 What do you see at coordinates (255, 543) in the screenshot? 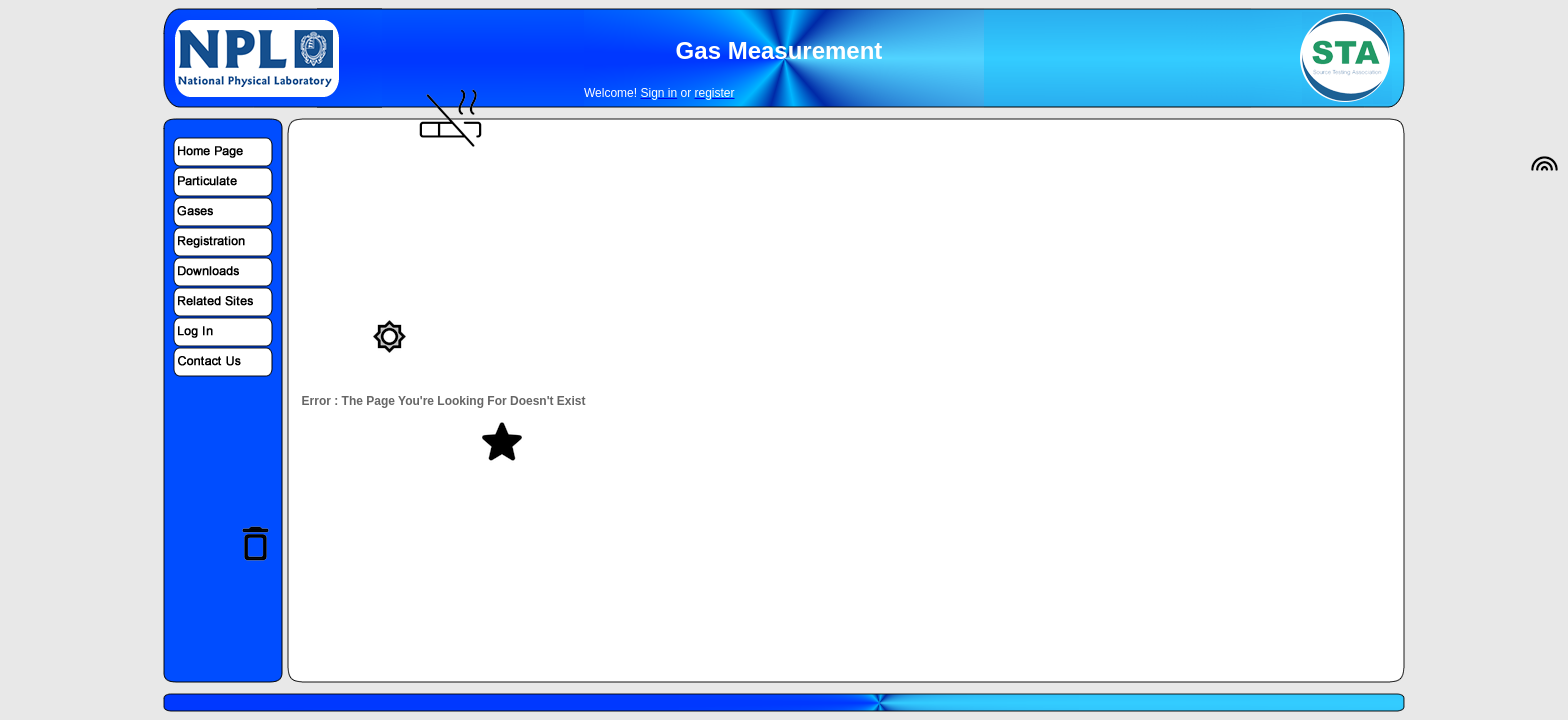
I see `delete an item` at bounding box center [255, 543].